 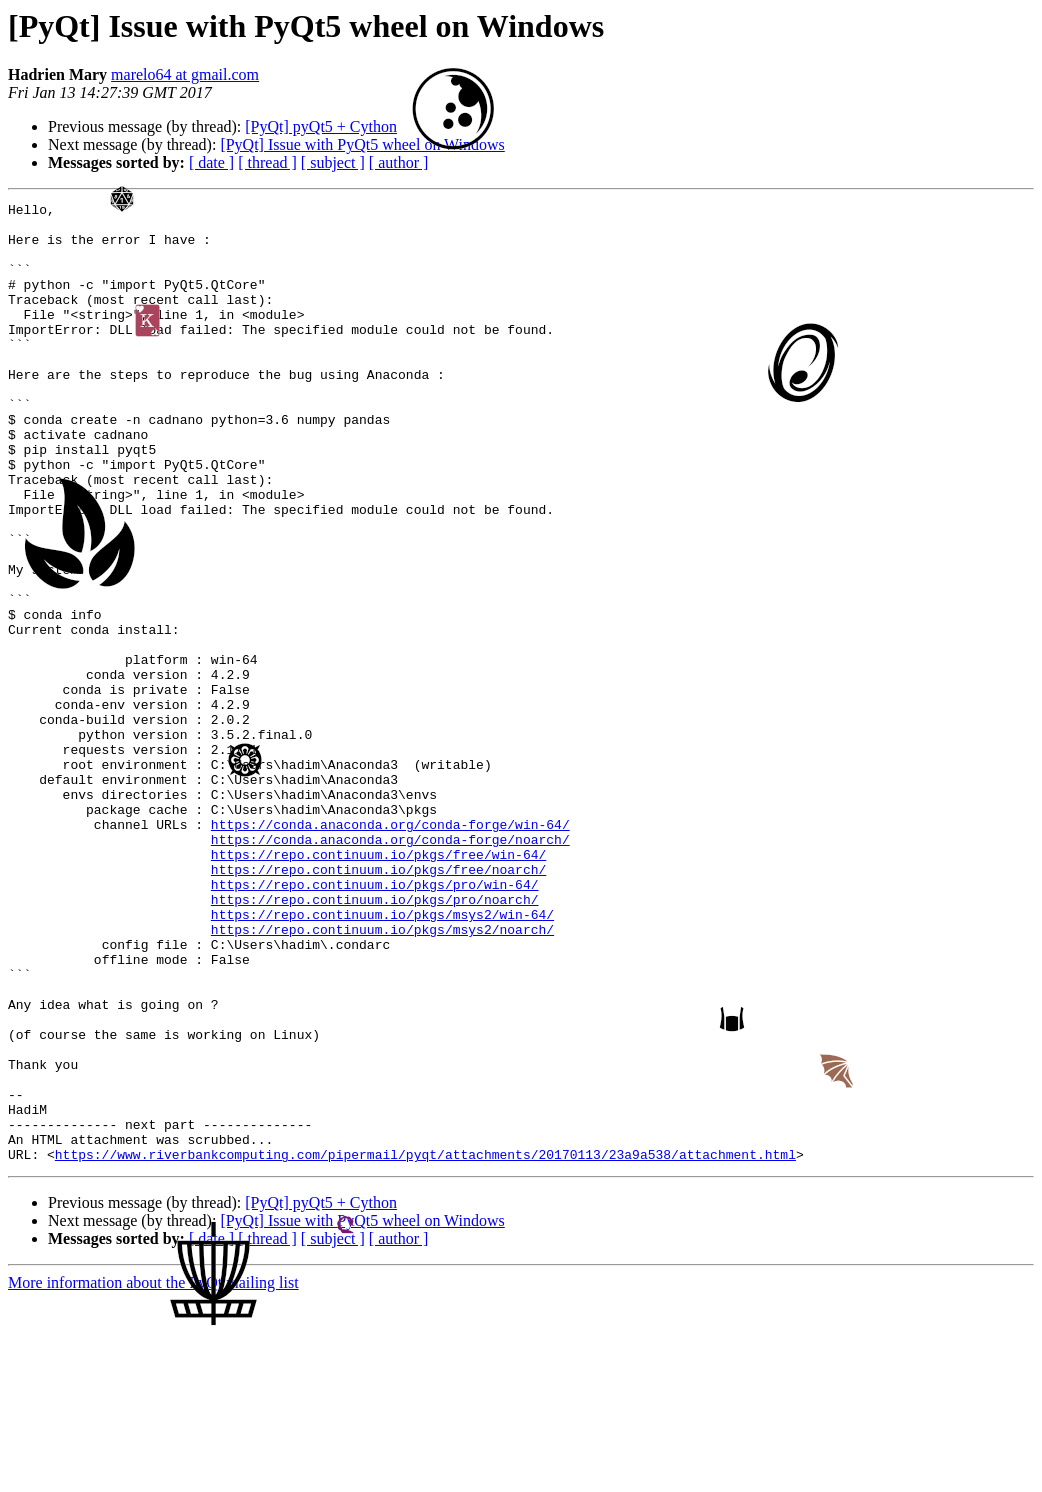 I want to click on enter the arena or battle mode, so click(x=732, y=1019).